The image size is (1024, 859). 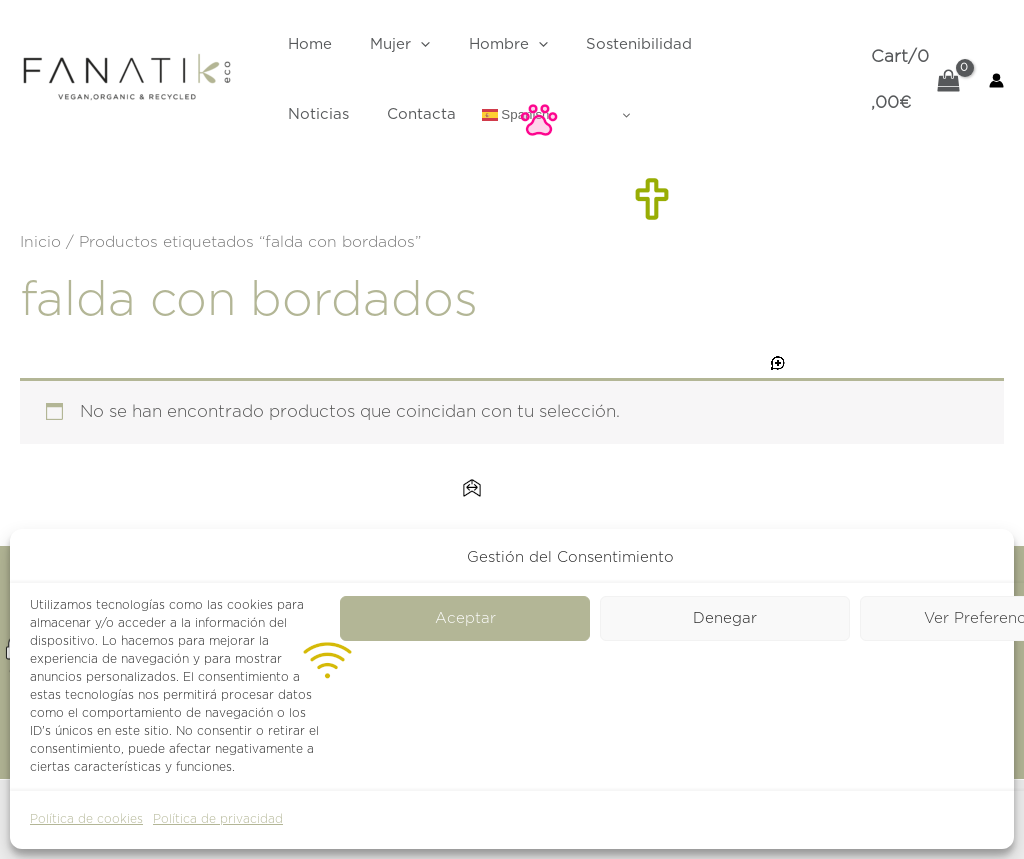 I want to click on add a review or comment to a location, so click(x=778, y=363).